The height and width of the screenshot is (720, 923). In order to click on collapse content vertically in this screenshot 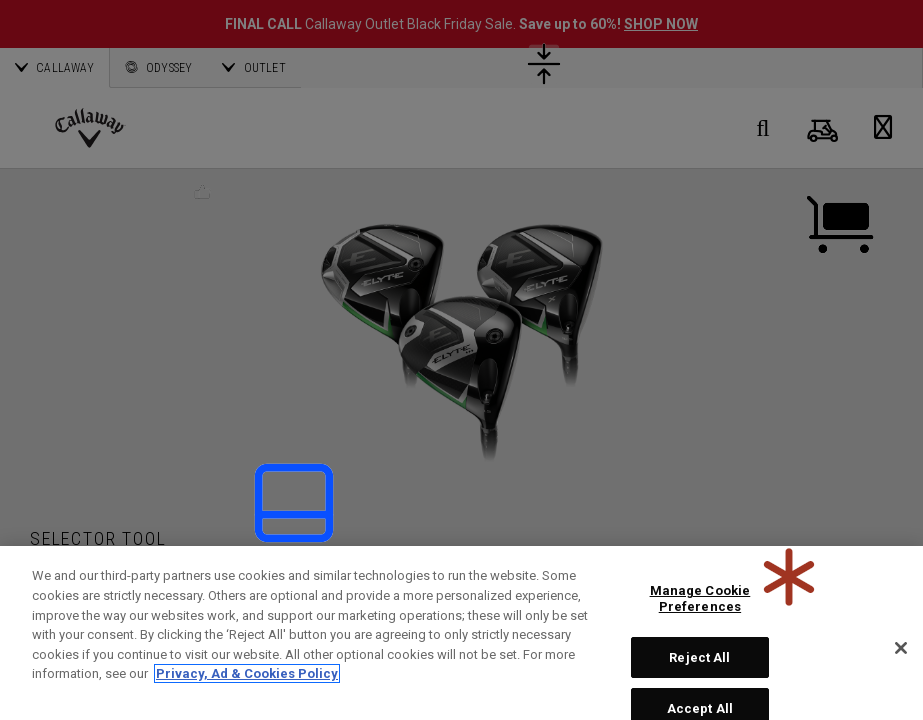, I will do `click(544, 64)`.